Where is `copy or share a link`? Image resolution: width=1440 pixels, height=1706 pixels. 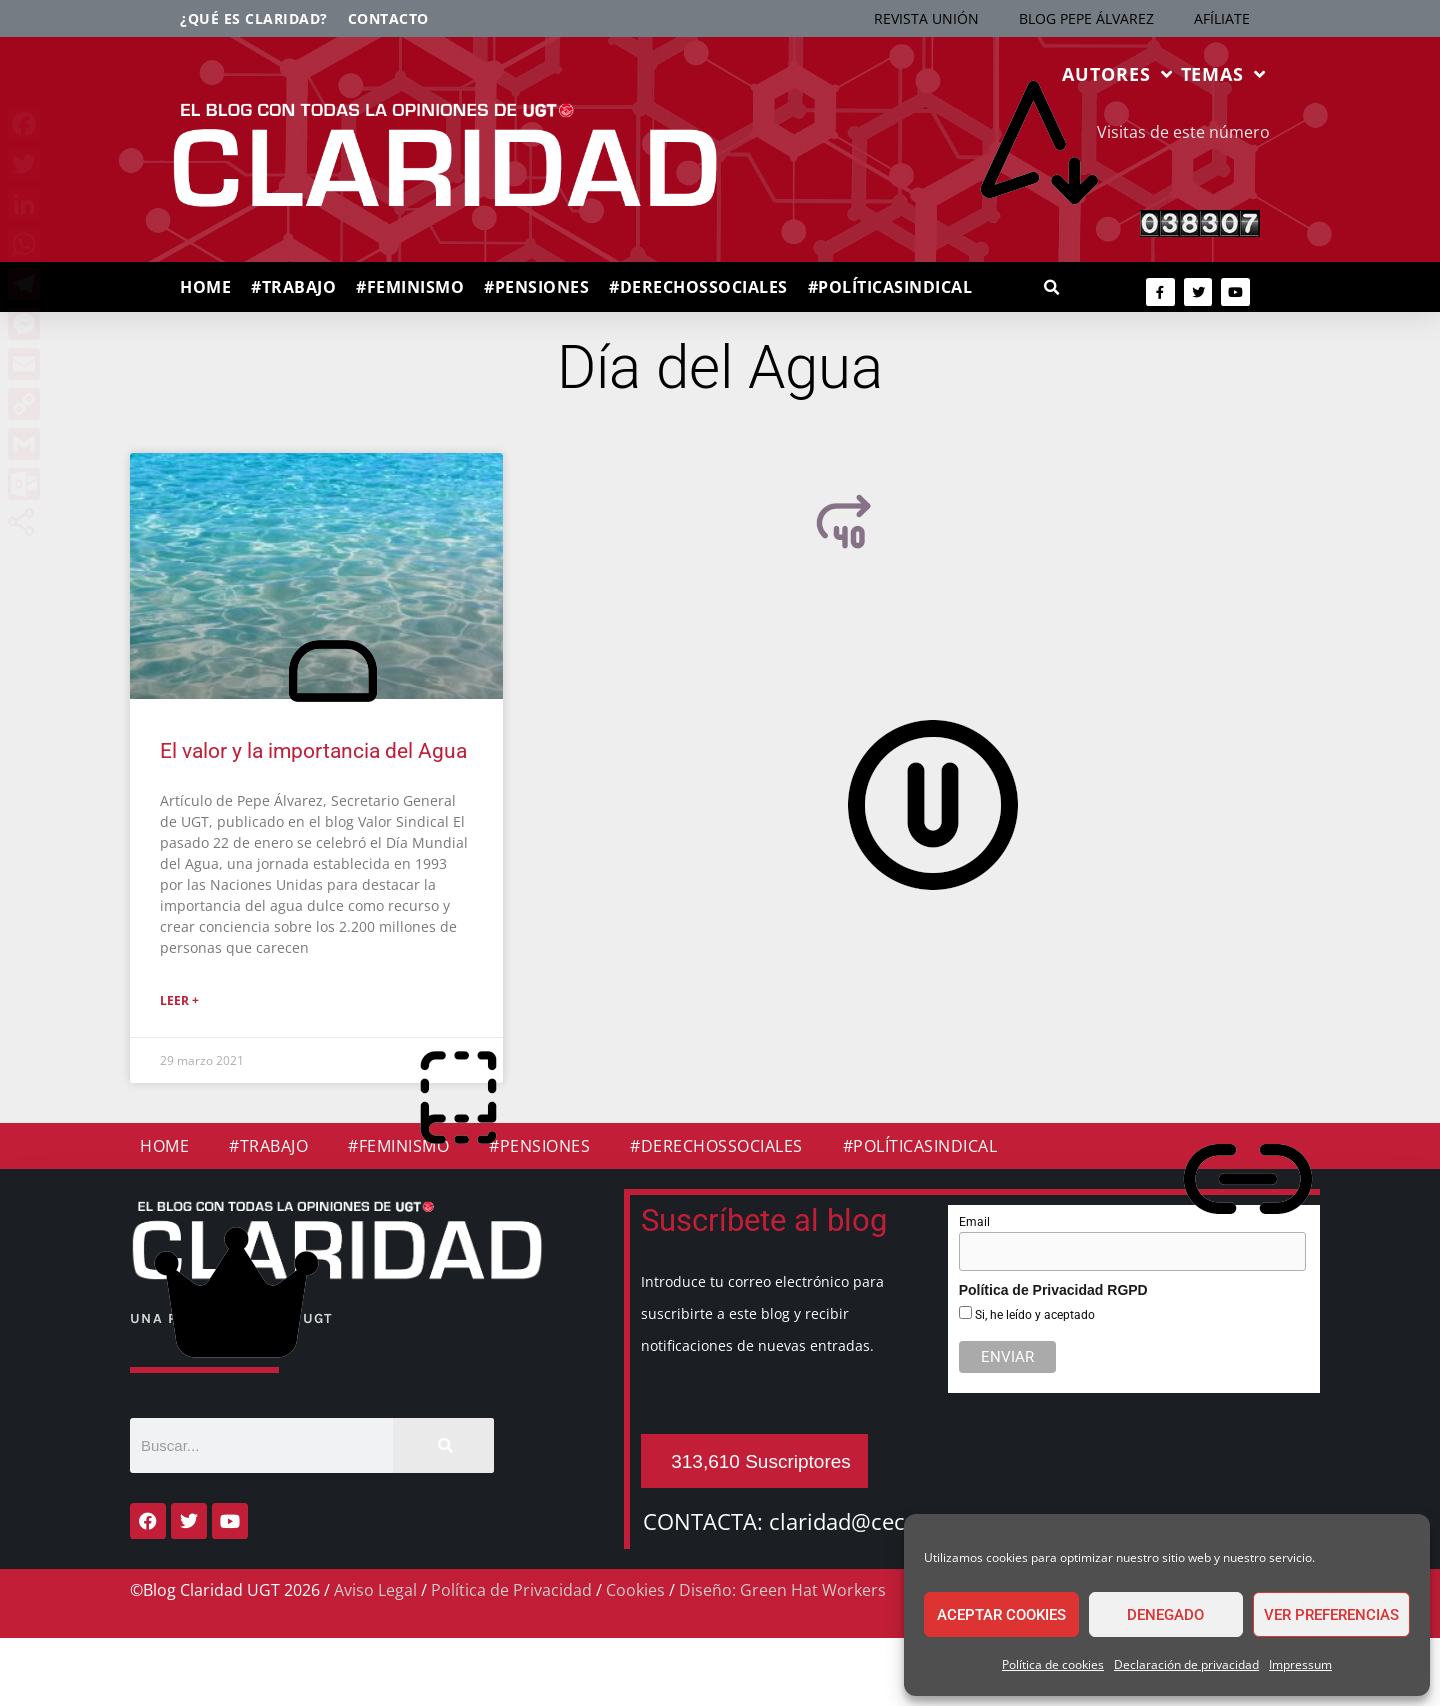
copy or share a link is located at coordinates (1248, 1179).